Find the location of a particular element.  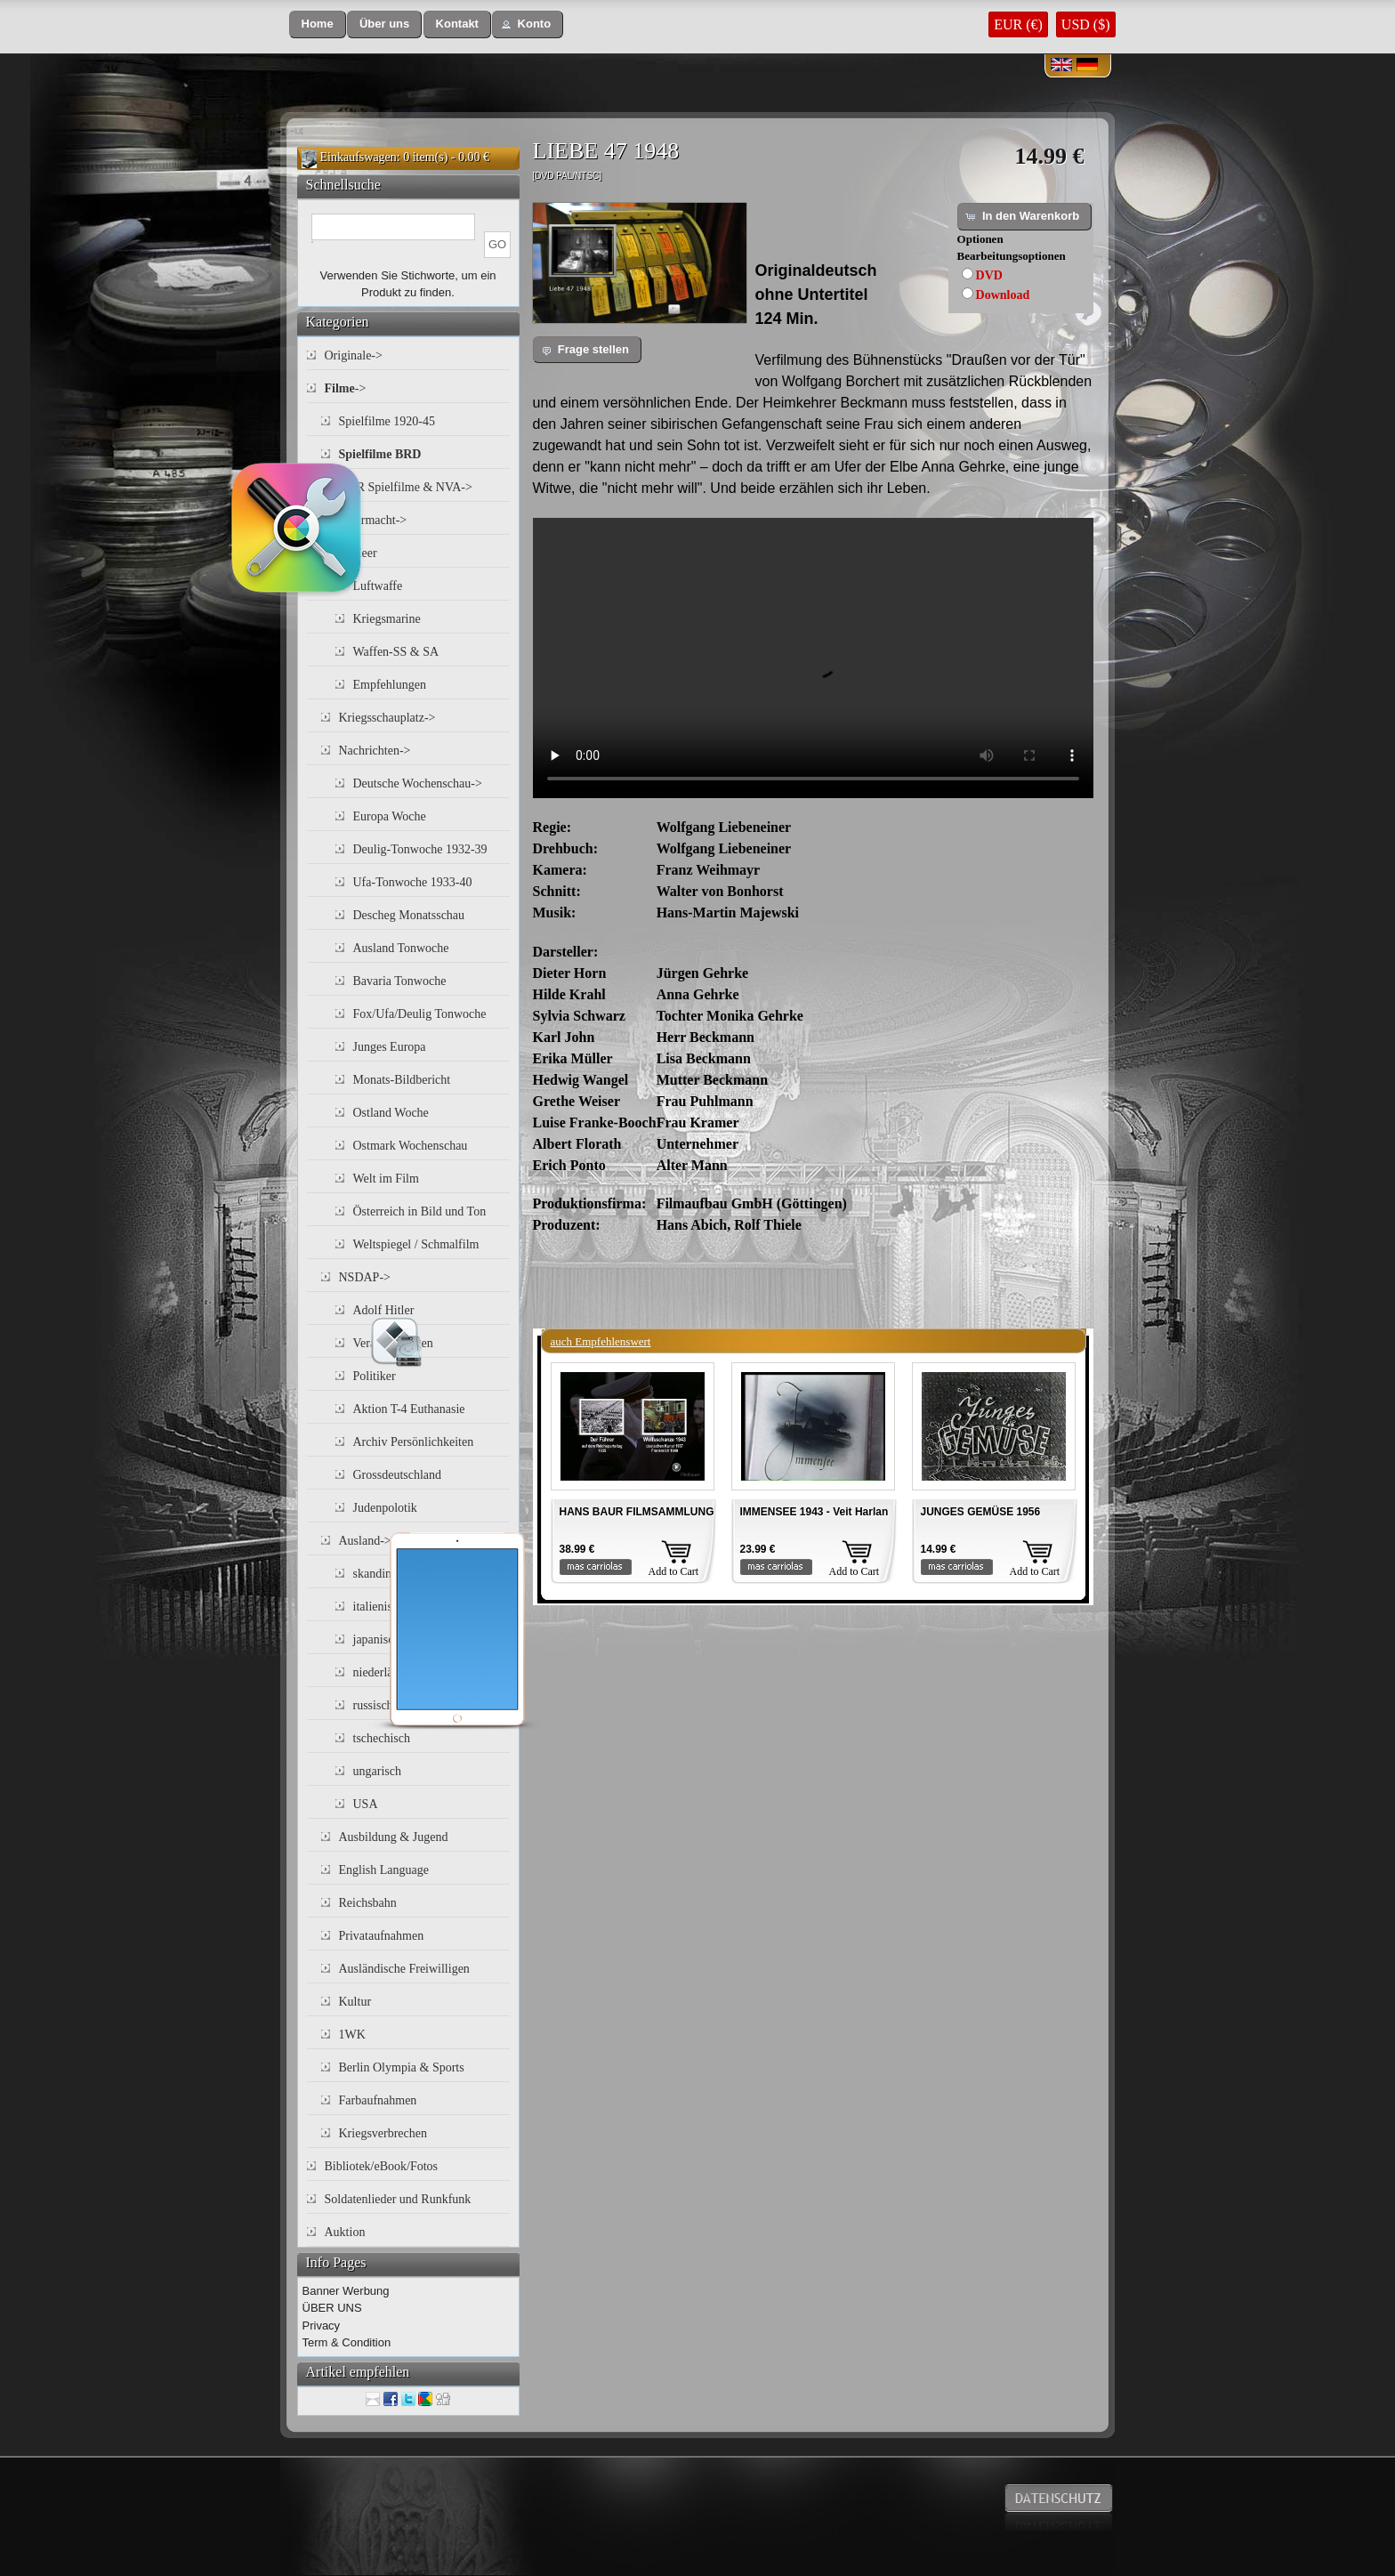

open ColorSync Utility to manage color profiles is located at coordinates (296, 528).